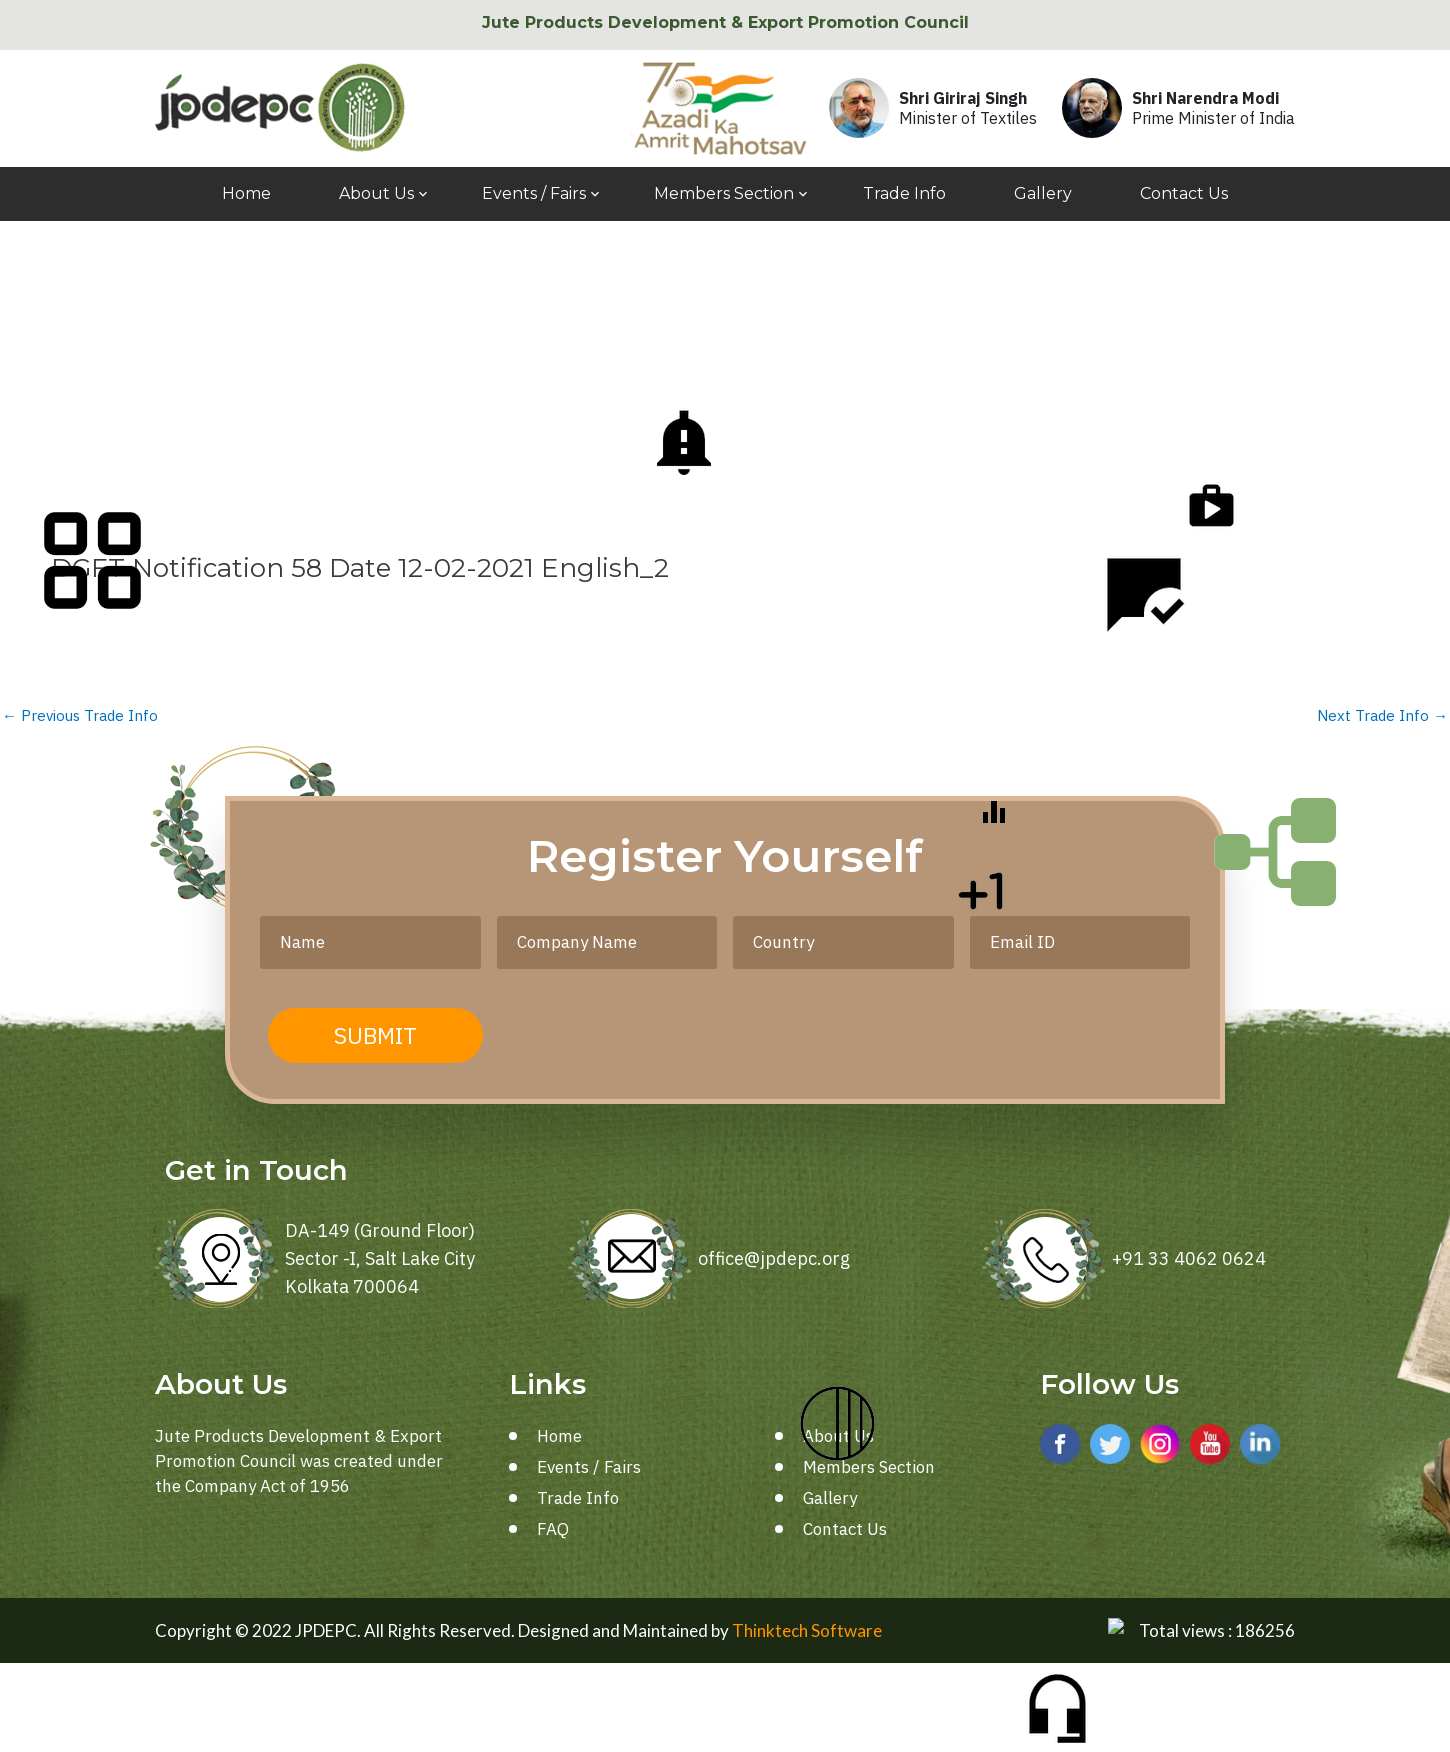 The image size is (1450, 1752). What do you see at coordinates (982, 892) in the screenshot?
I see `add one to a count or quantity` at bounding box center [982, 892].